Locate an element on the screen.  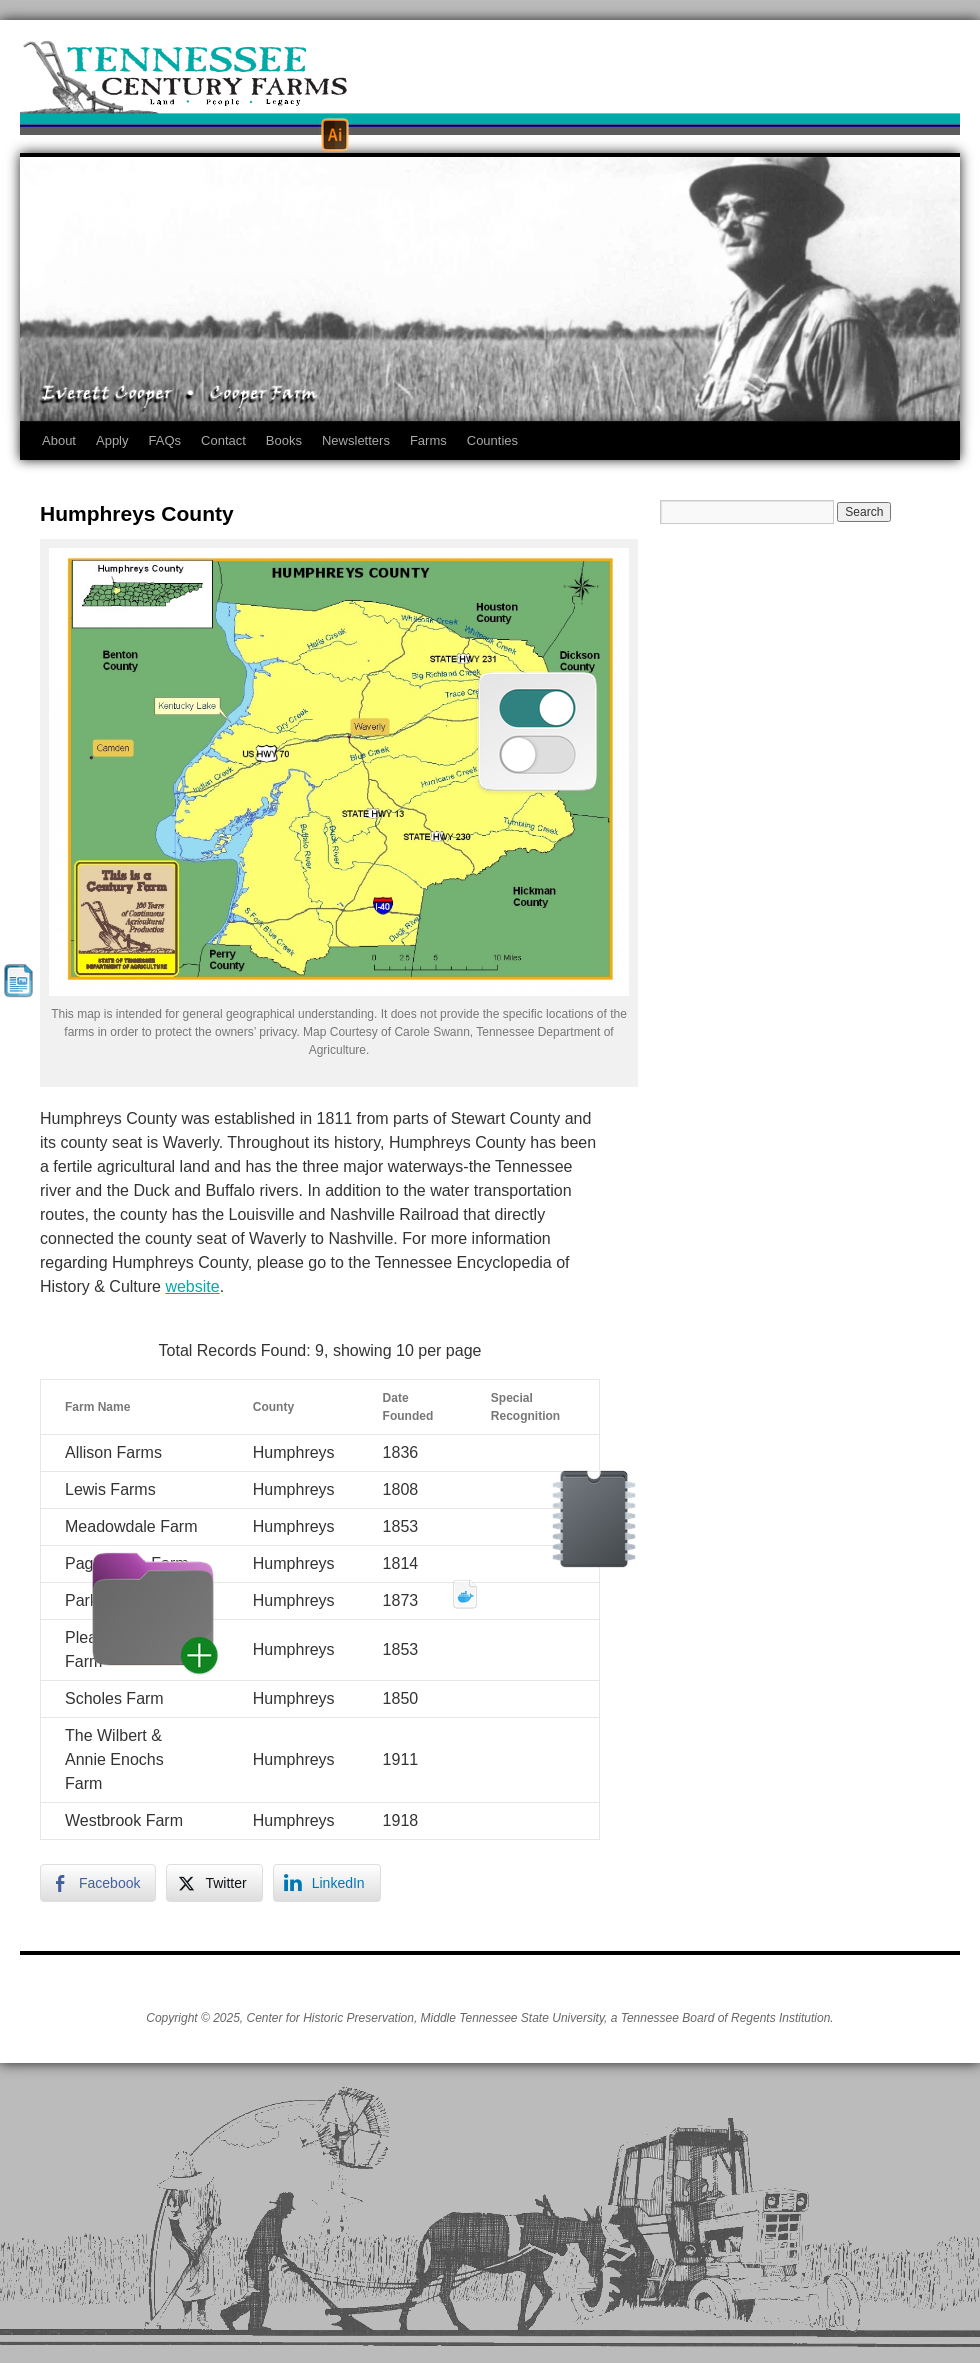
open a libreoffice writer document is located at coordinates (18, 980).